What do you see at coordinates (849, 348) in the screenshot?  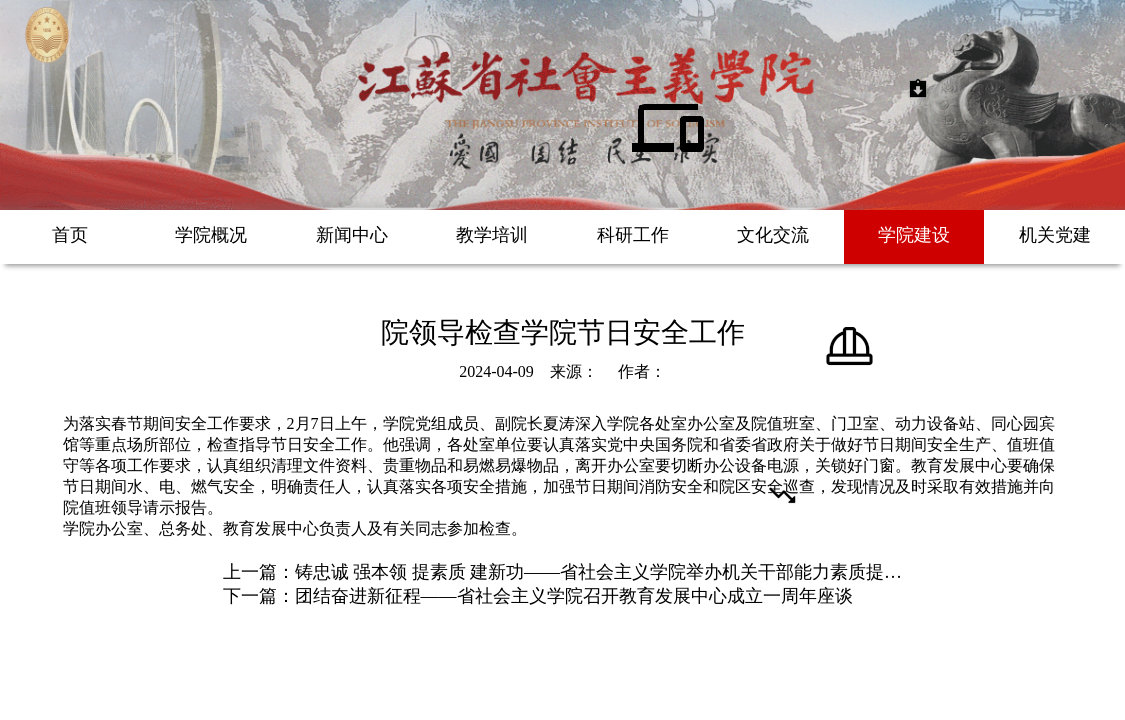 I see `access construction or site safety settings` at bounding box center [849, 348].